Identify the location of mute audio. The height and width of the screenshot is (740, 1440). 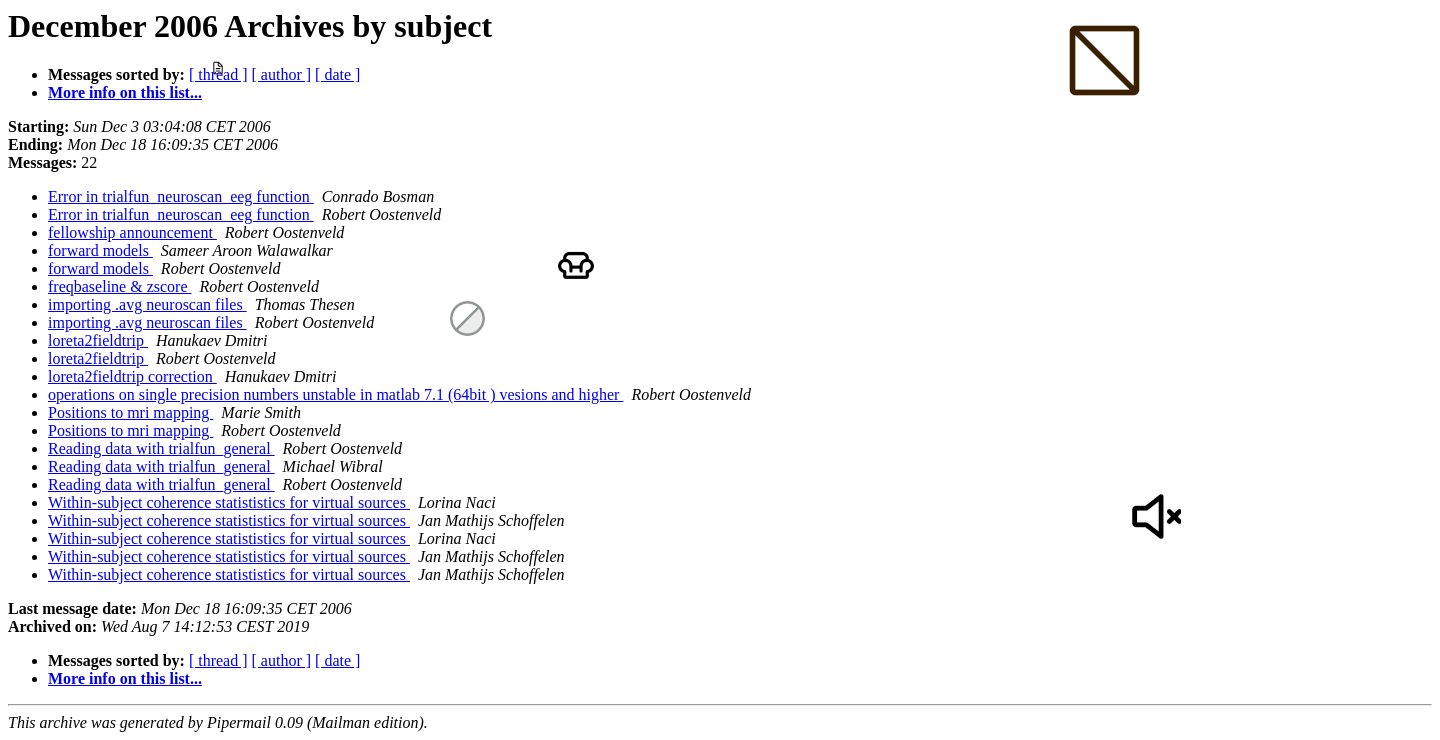
(1154, 516).